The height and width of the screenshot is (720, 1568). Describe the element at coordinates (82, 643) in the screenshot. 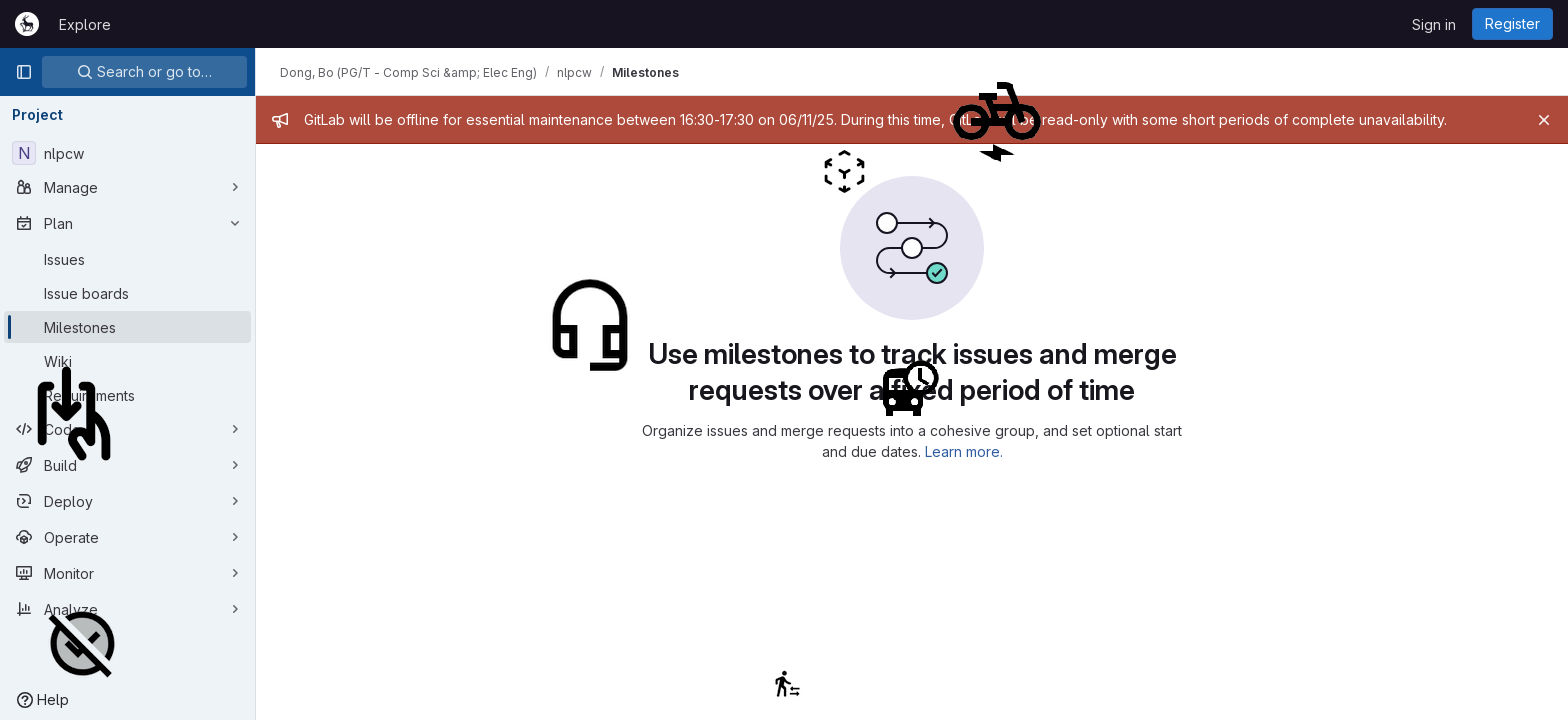

I see `indicates content has been unpublished` at that location.